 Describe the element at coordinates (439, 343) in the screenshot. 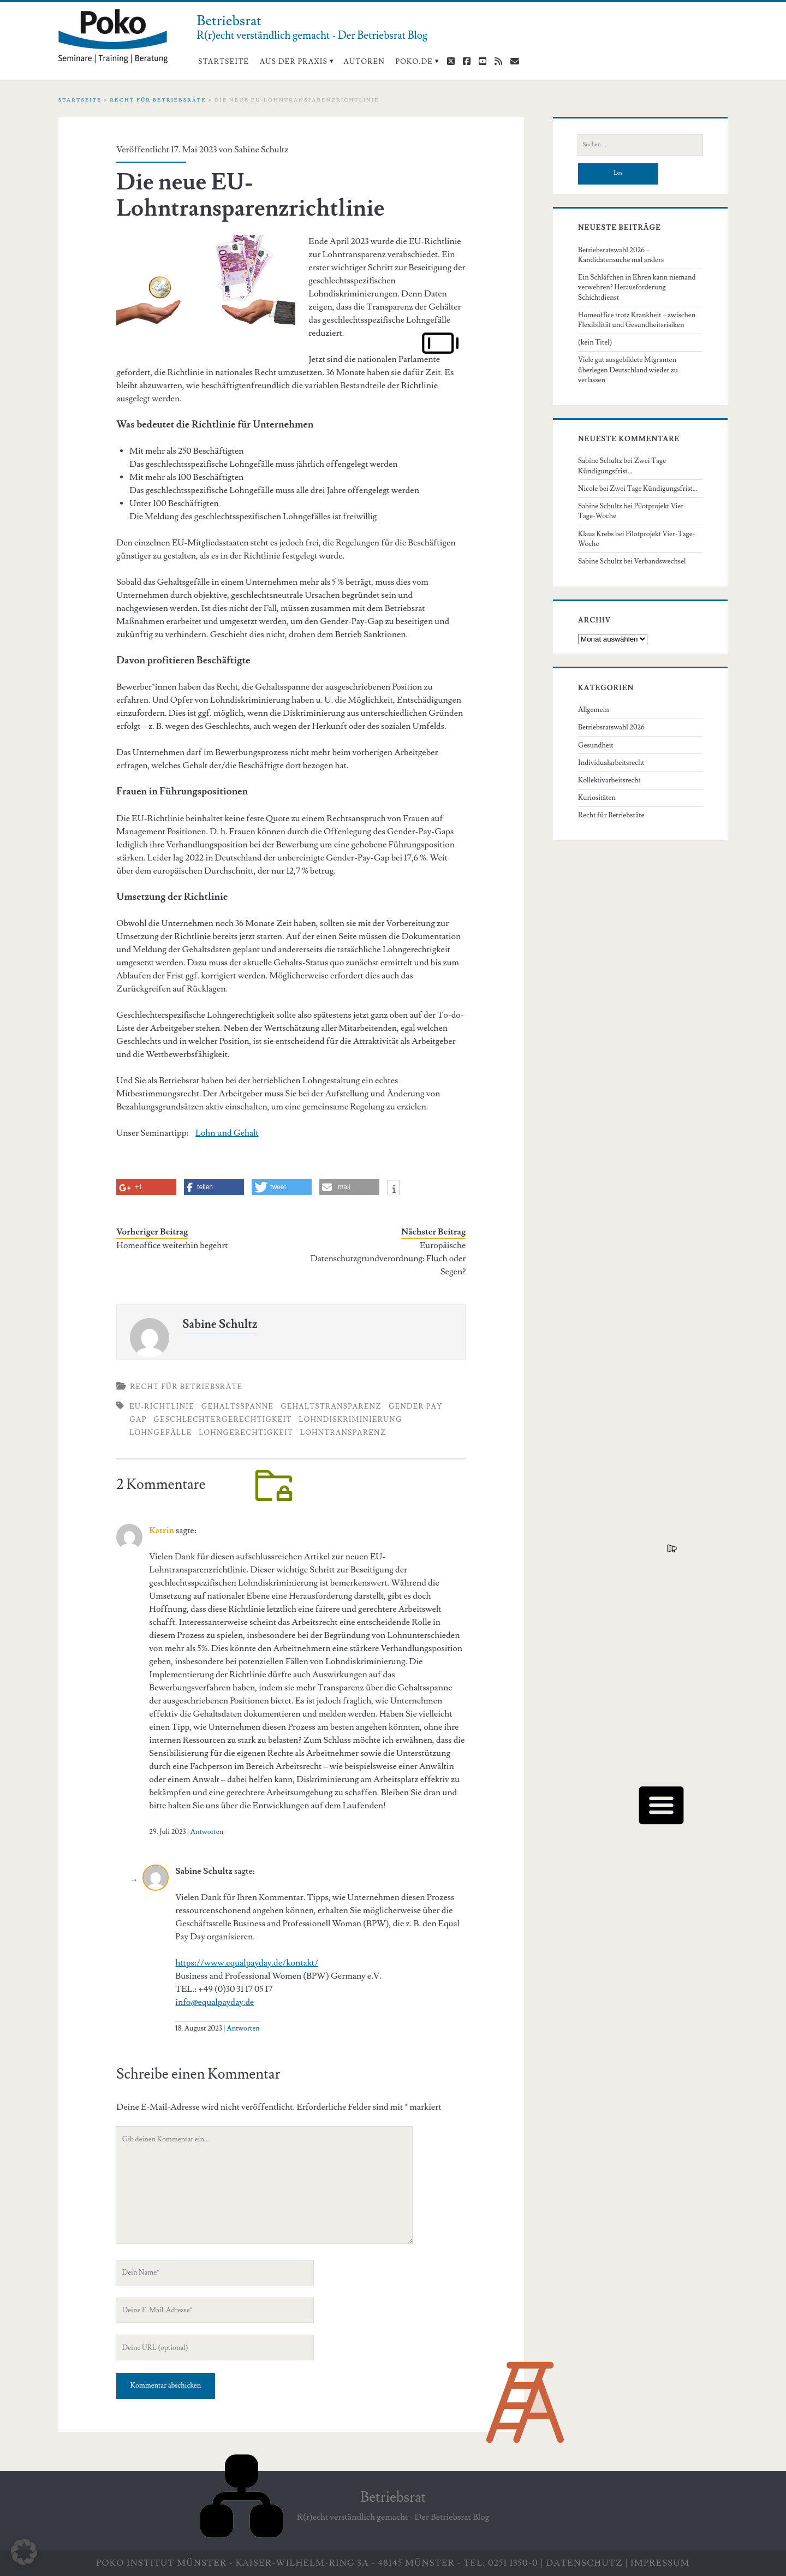

I see `indicates low battery status` at that location.